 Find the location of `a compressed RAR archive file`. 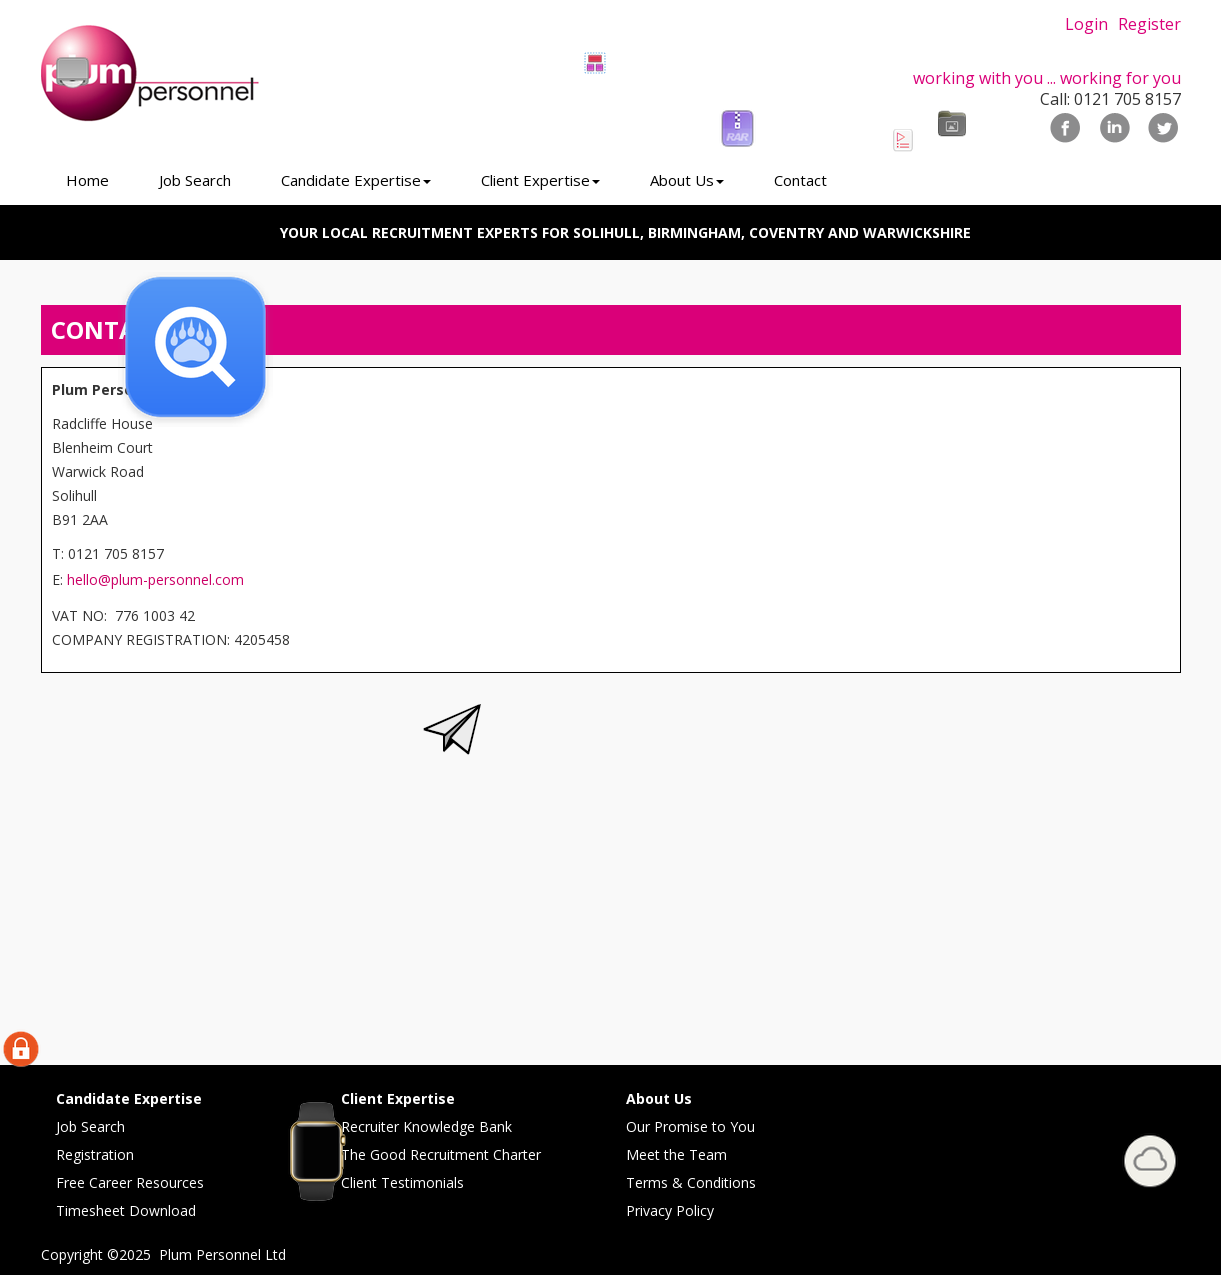

a compressed RAR archive file is located at coordinates (737, 128).